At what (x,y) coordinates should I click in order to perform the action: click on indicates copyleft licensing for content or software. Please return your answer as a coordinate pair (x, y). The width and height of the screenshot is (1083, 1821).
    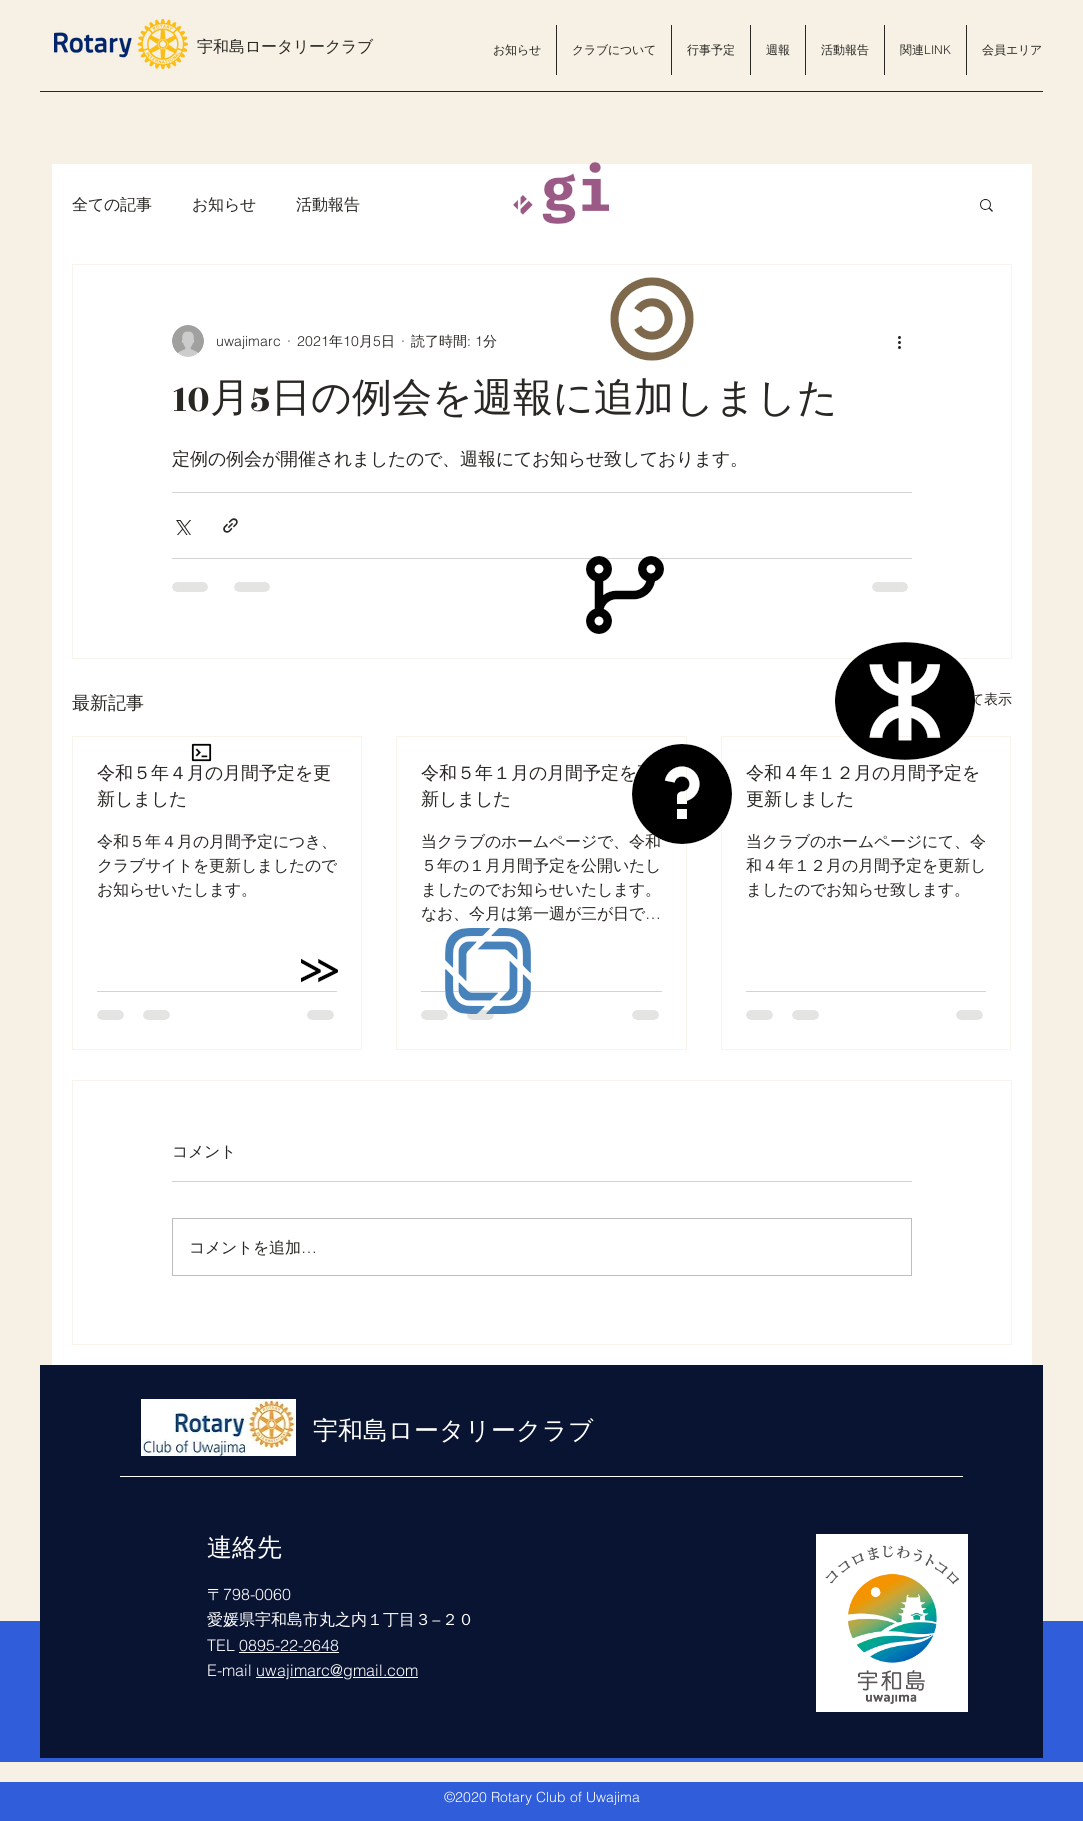
    Looking at the image, I should click on (652, 319).